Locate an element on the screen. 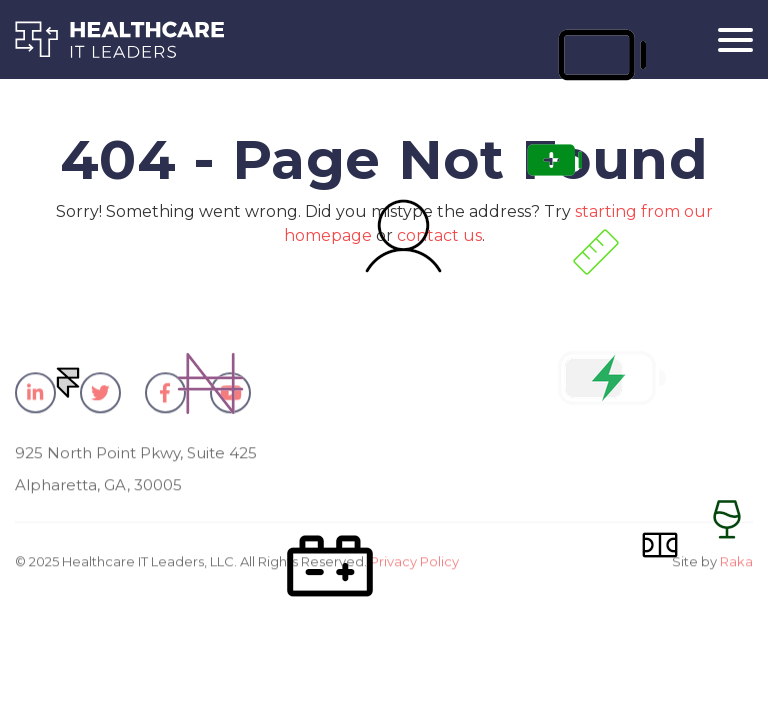 The width and height of the screenshot is (768, 720). indicates Nigerian naira currency is located at coordinates (210, 383).